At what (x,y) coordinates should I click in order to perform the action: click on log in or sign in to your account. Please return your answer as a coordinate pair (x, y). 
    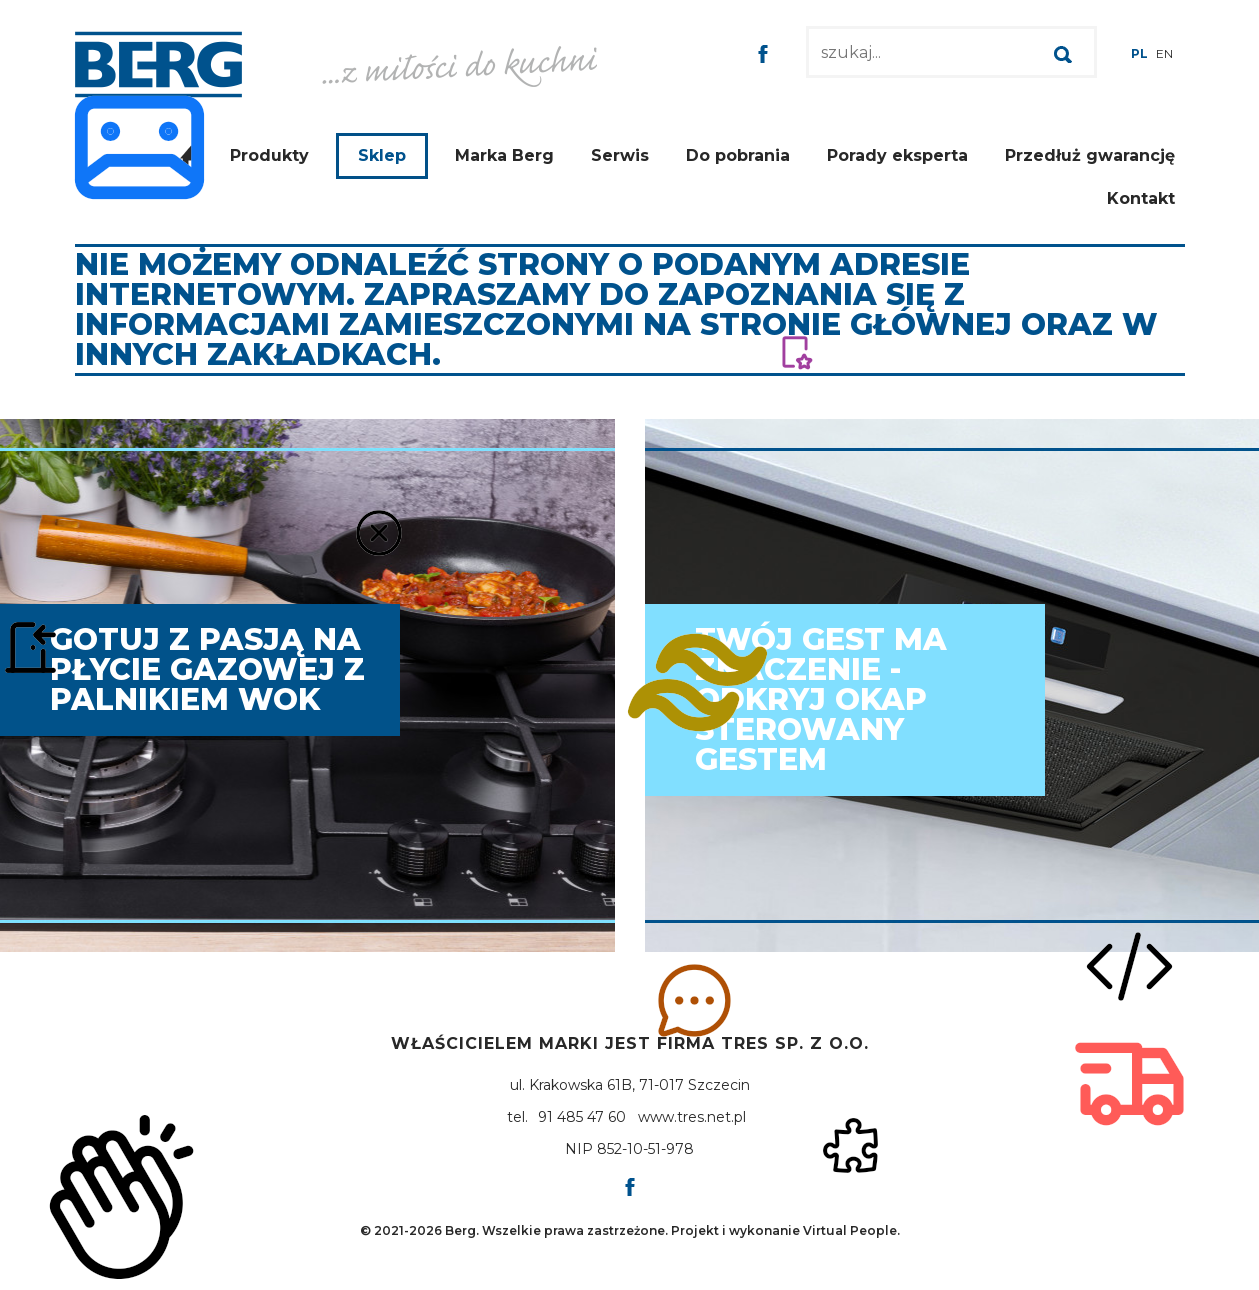
    Looking at the image, I should click on (30, 647).